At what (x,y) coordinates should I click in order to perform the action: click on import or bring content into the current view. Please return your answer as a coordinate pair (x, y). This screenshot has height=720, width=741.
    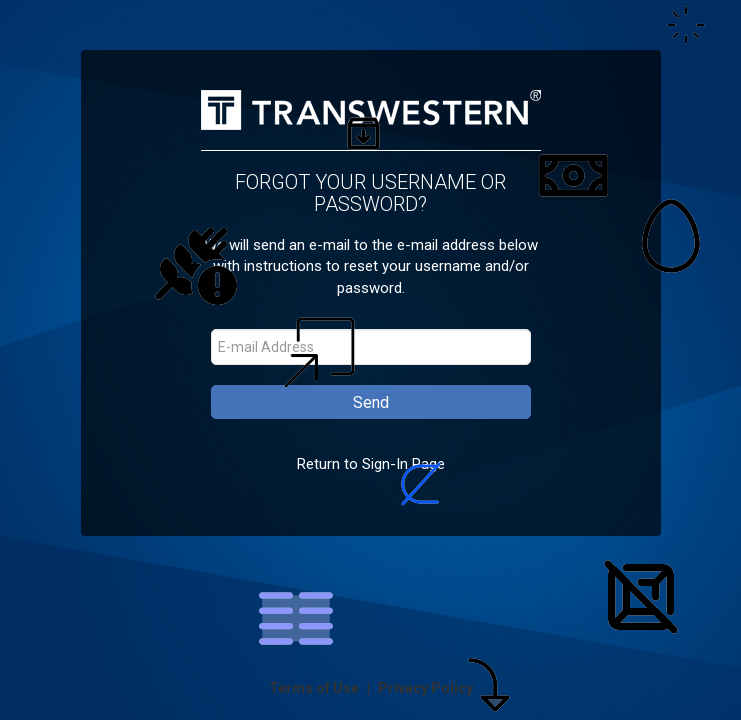
    Looking at the image, I should click on (319, 352).